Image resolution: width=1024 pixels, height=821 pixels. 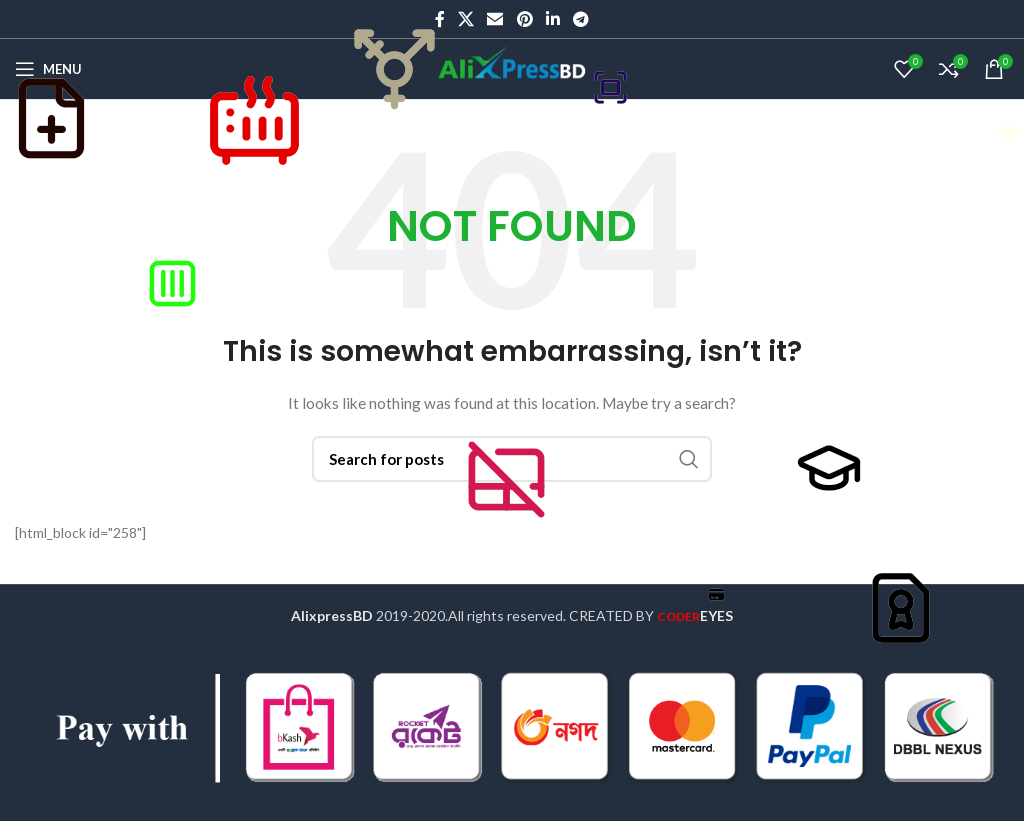 I want to click on disable touchpad input, so click(x=506, y=479).